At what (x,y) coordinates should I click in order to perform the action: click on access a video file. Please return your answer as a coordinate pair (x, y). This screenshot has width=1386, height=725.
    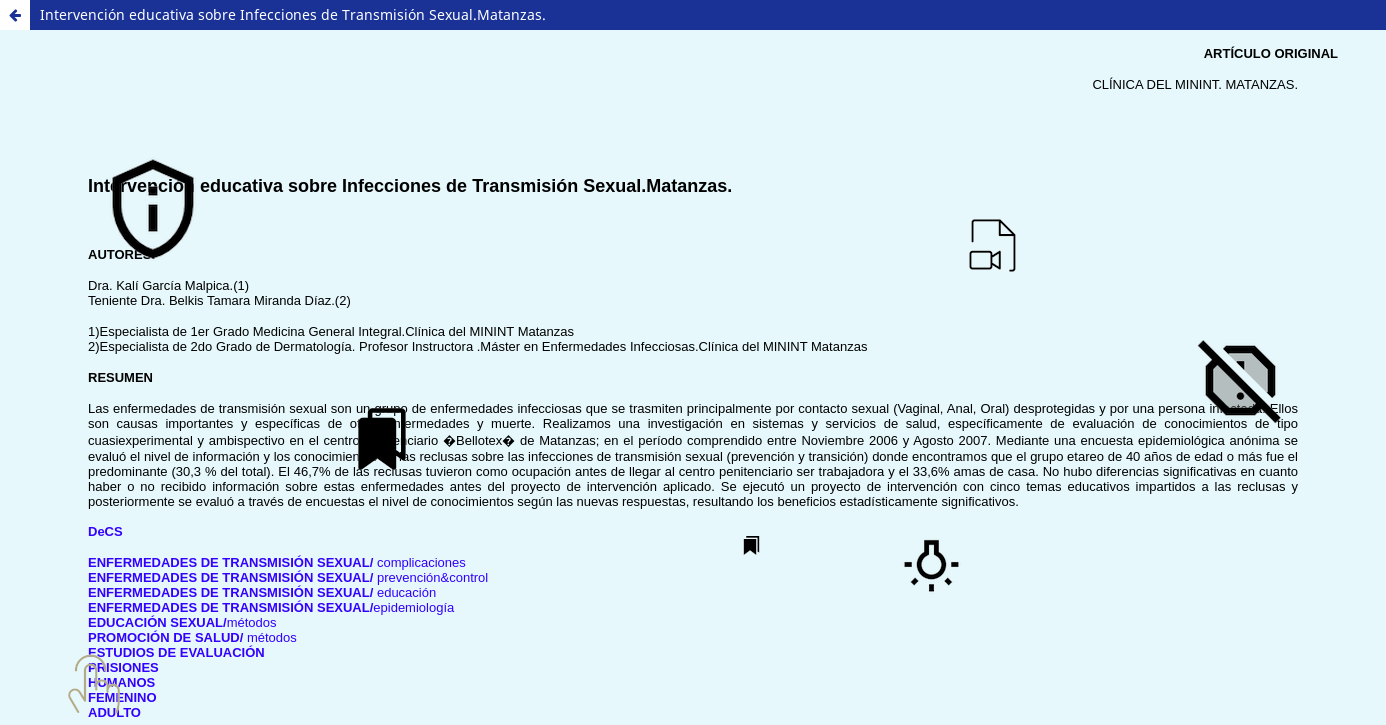
    Looking at the image, I should click on (993, 245).